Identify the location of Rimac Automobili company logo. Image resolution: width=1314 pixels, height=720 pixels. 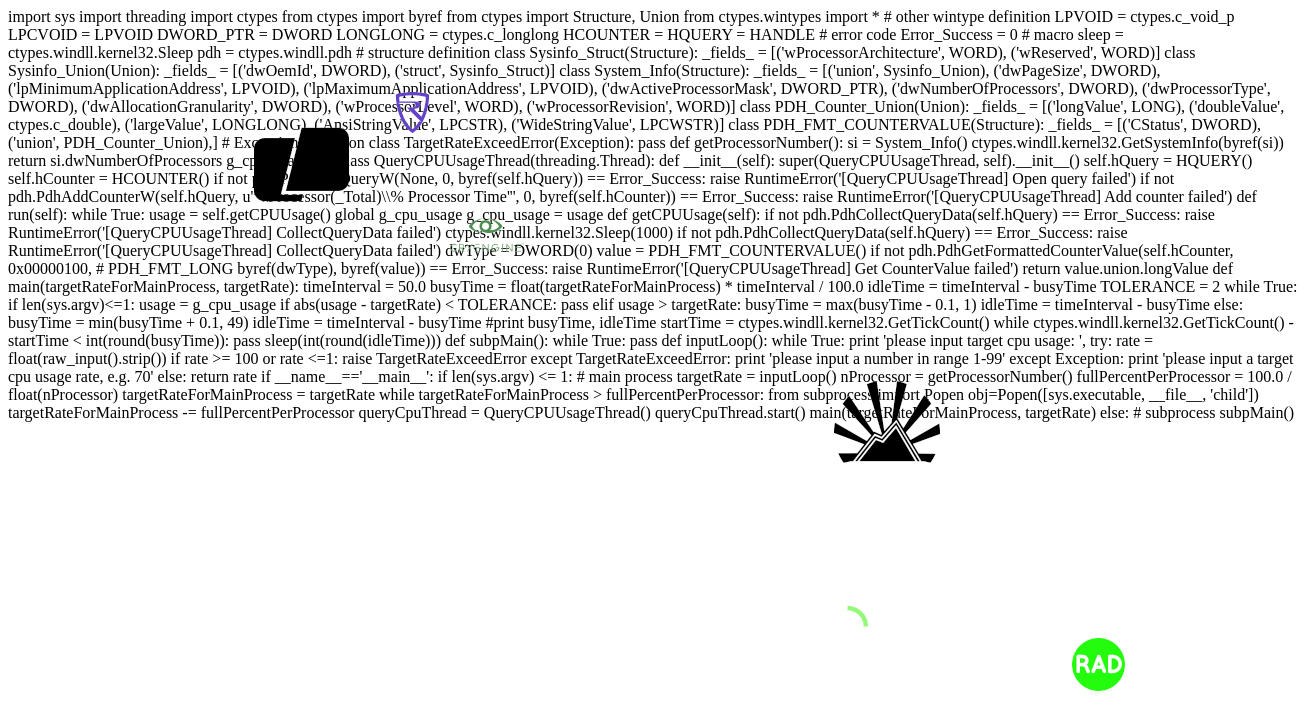
(412, 112).